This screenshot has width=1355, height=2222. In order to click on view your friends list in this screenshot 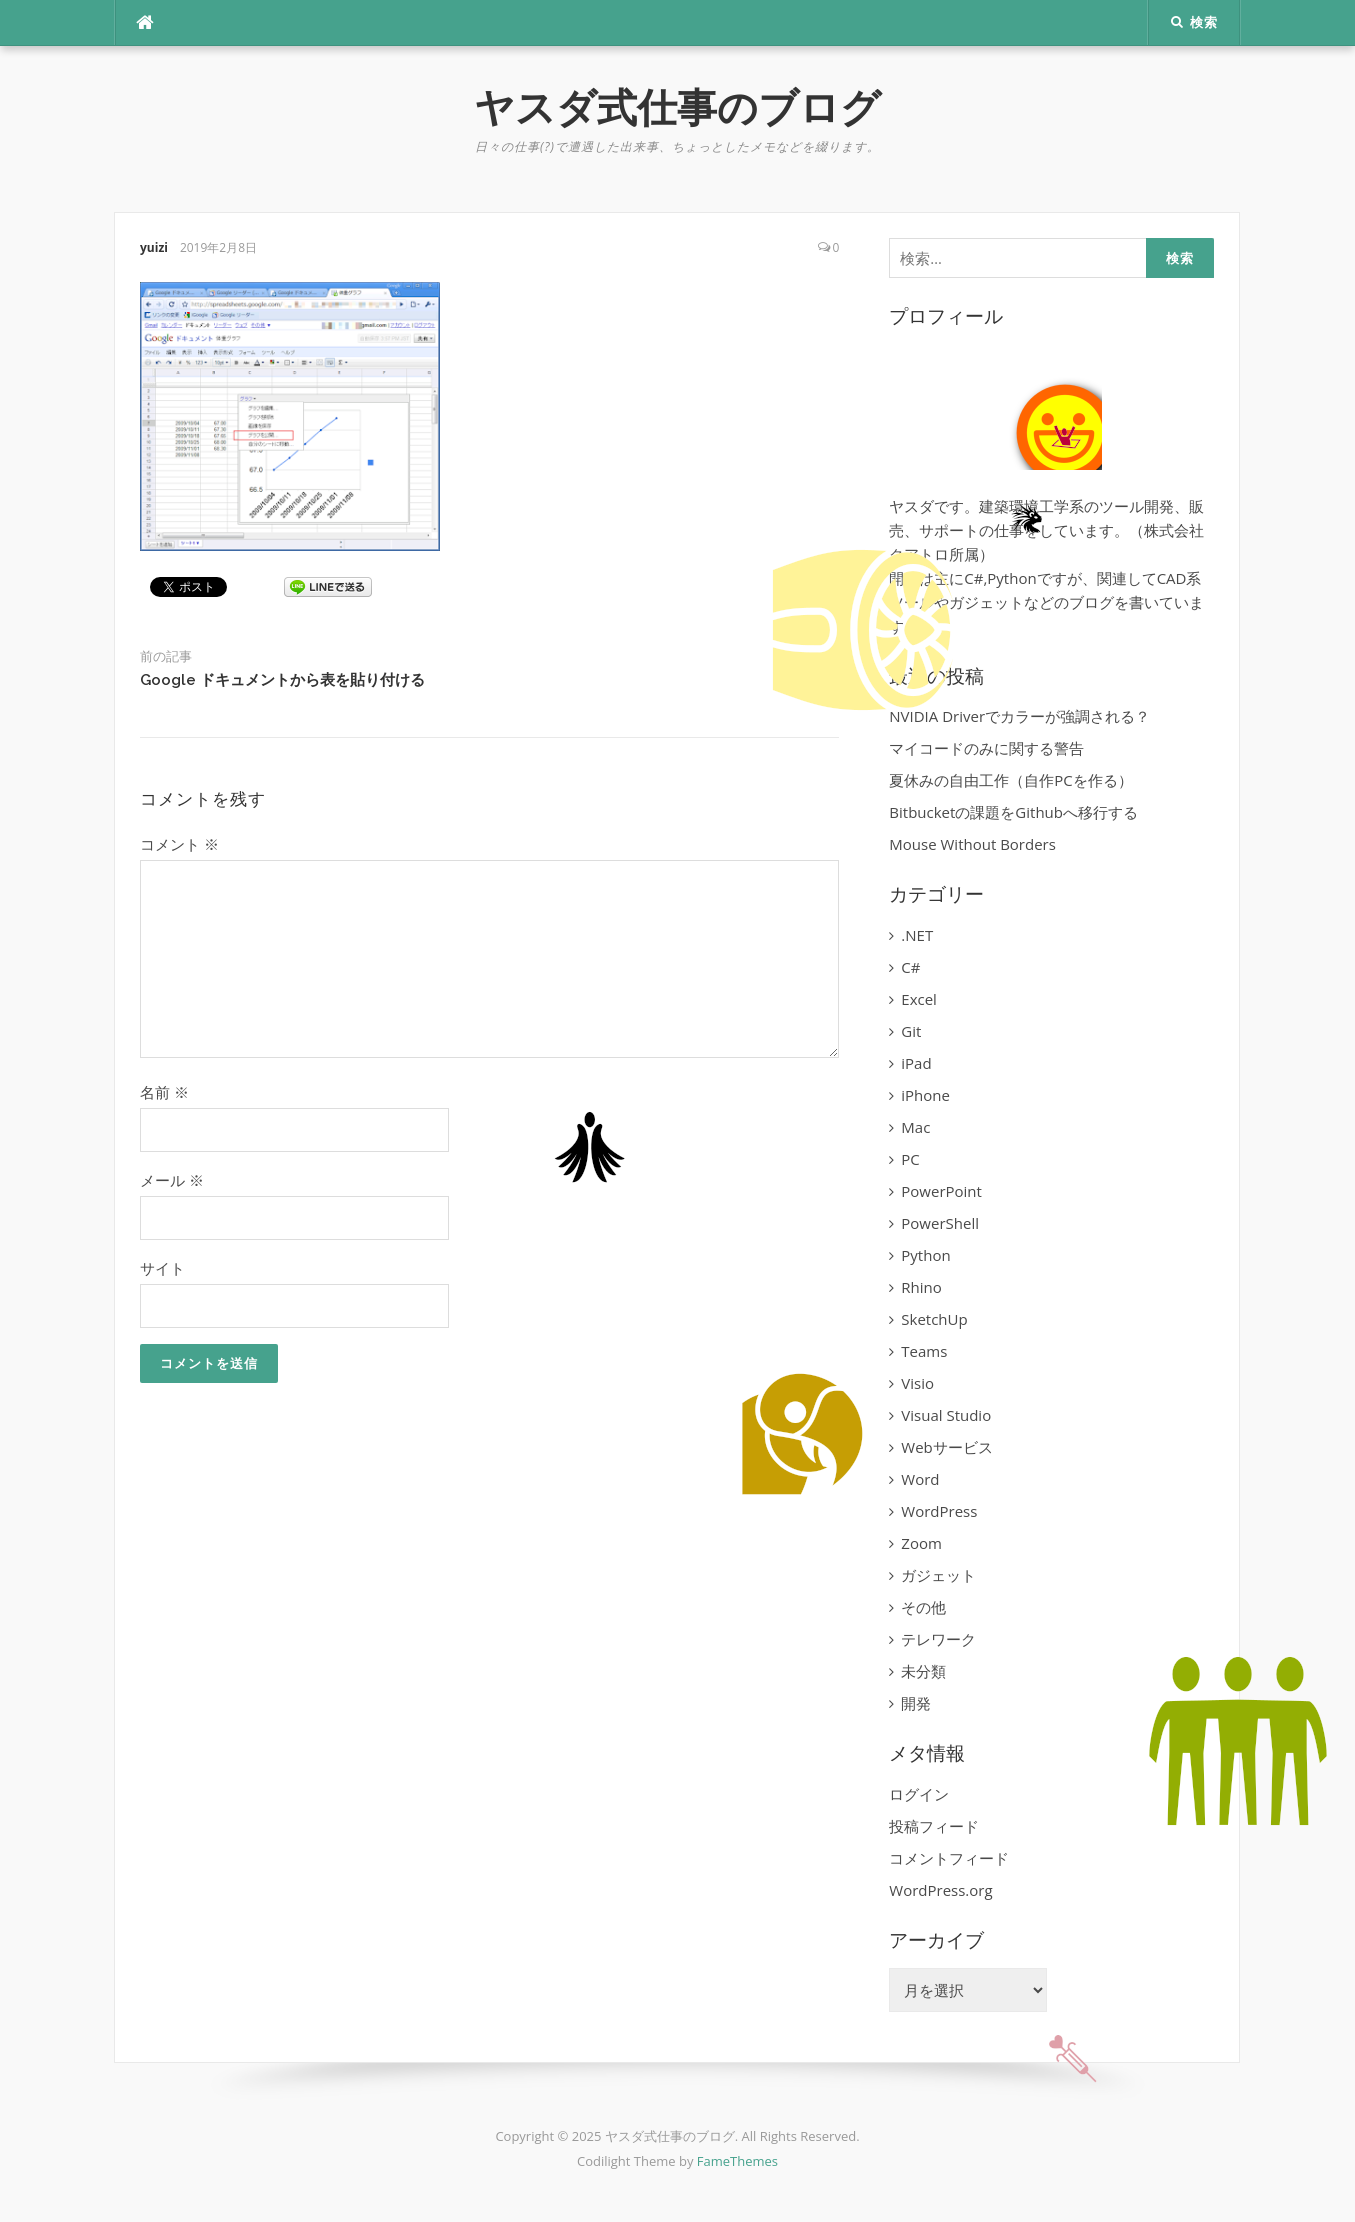, I will do `click(1238, 1741)`.